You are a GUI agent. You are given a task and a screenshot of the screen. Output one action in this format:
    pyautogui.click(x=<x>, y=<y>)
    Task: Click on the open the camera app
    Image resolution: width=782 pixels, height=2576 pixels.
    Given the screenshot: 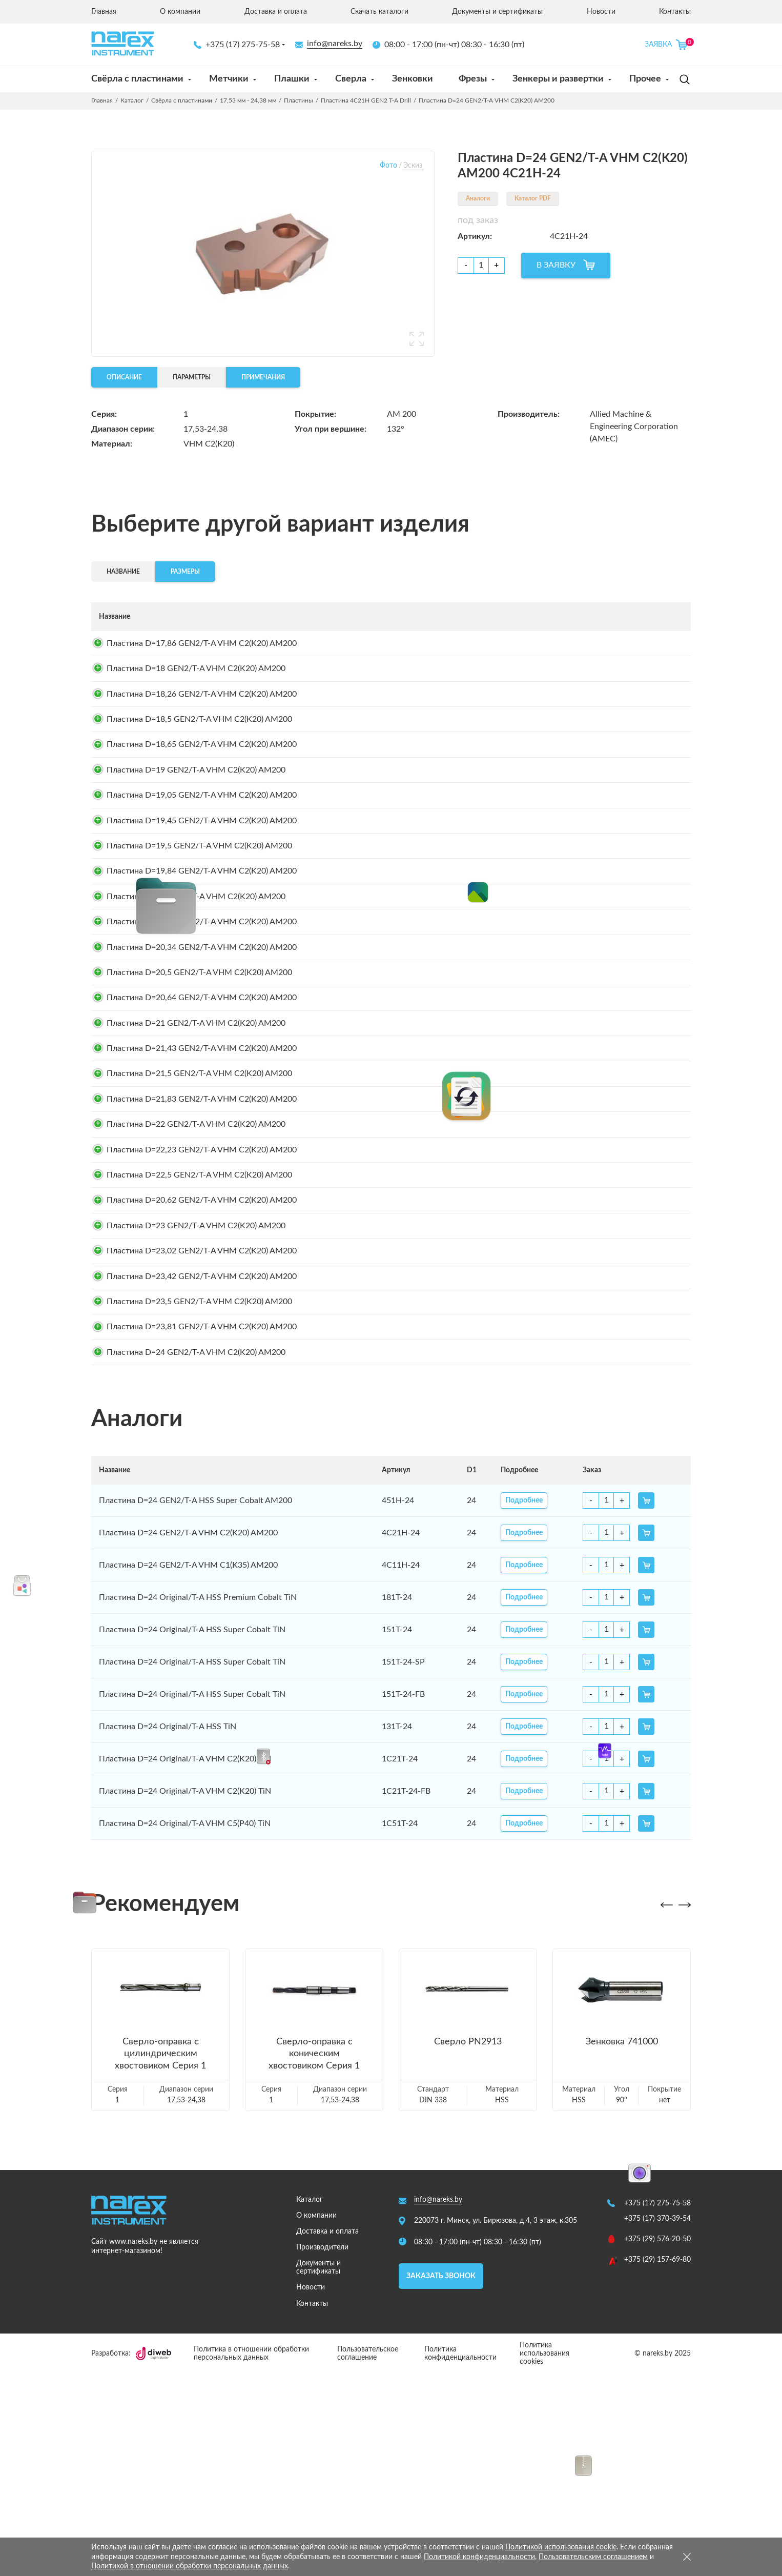 What is the action you would take?
    pyautogui.click(x=640, y=2173)
    